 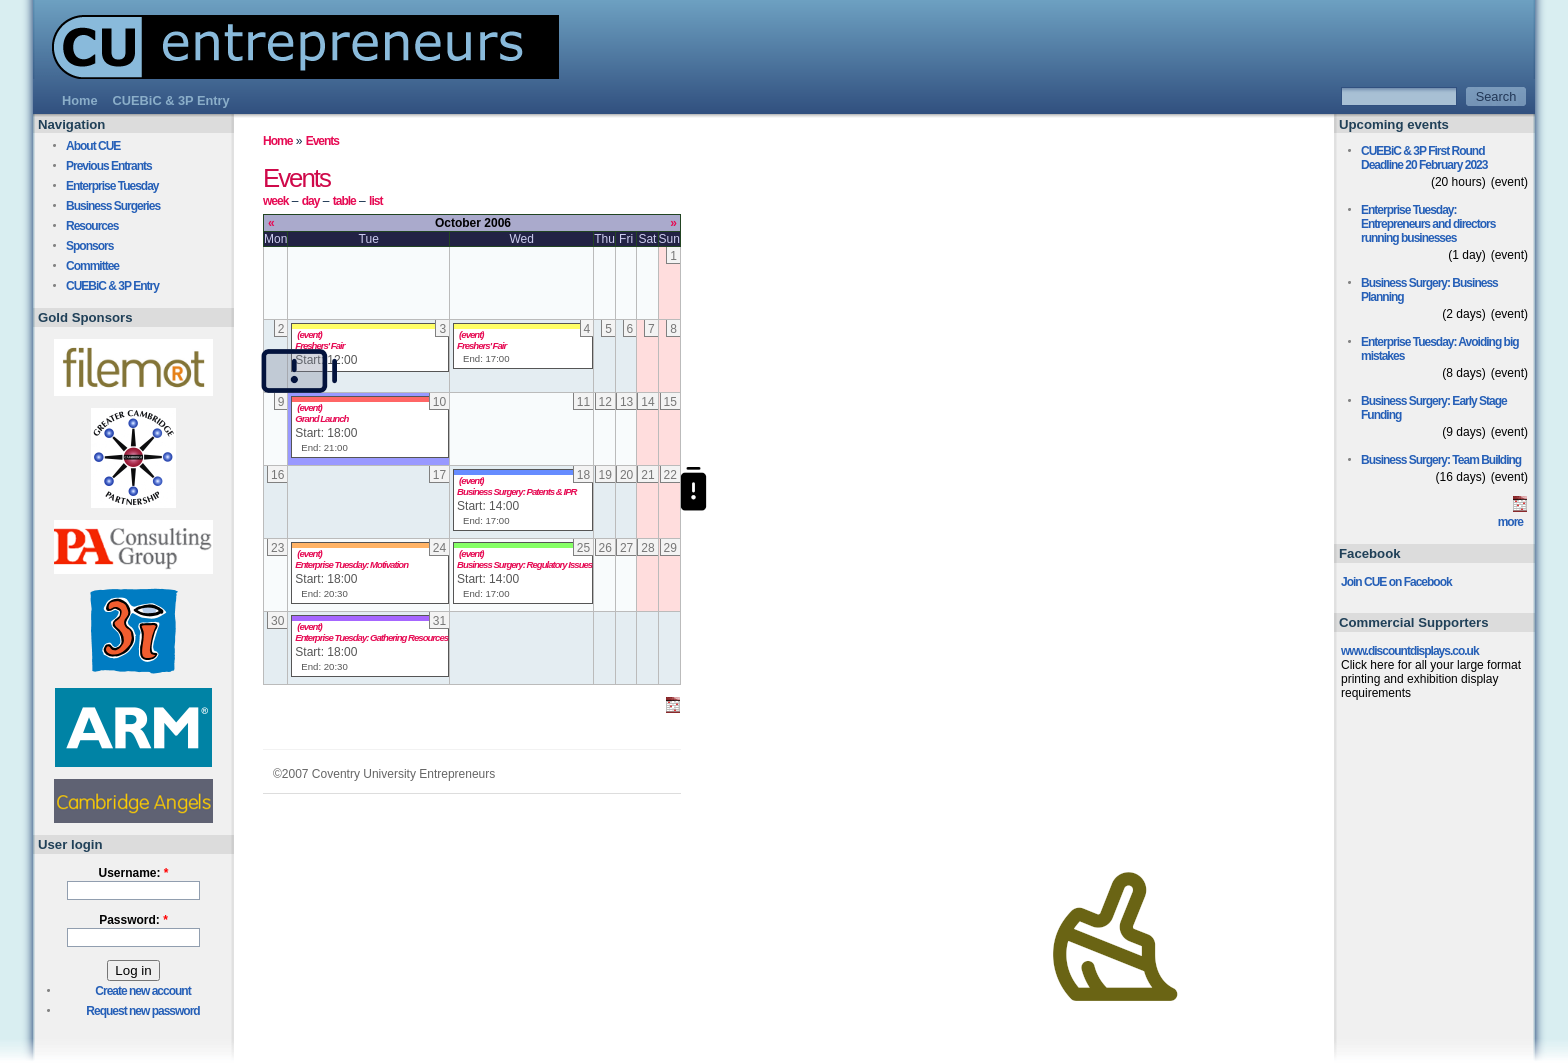 What do you see at coordinates (693, 489) in the screenshot?
I see `indicates low battery warning` at bounding box center [693, 489].